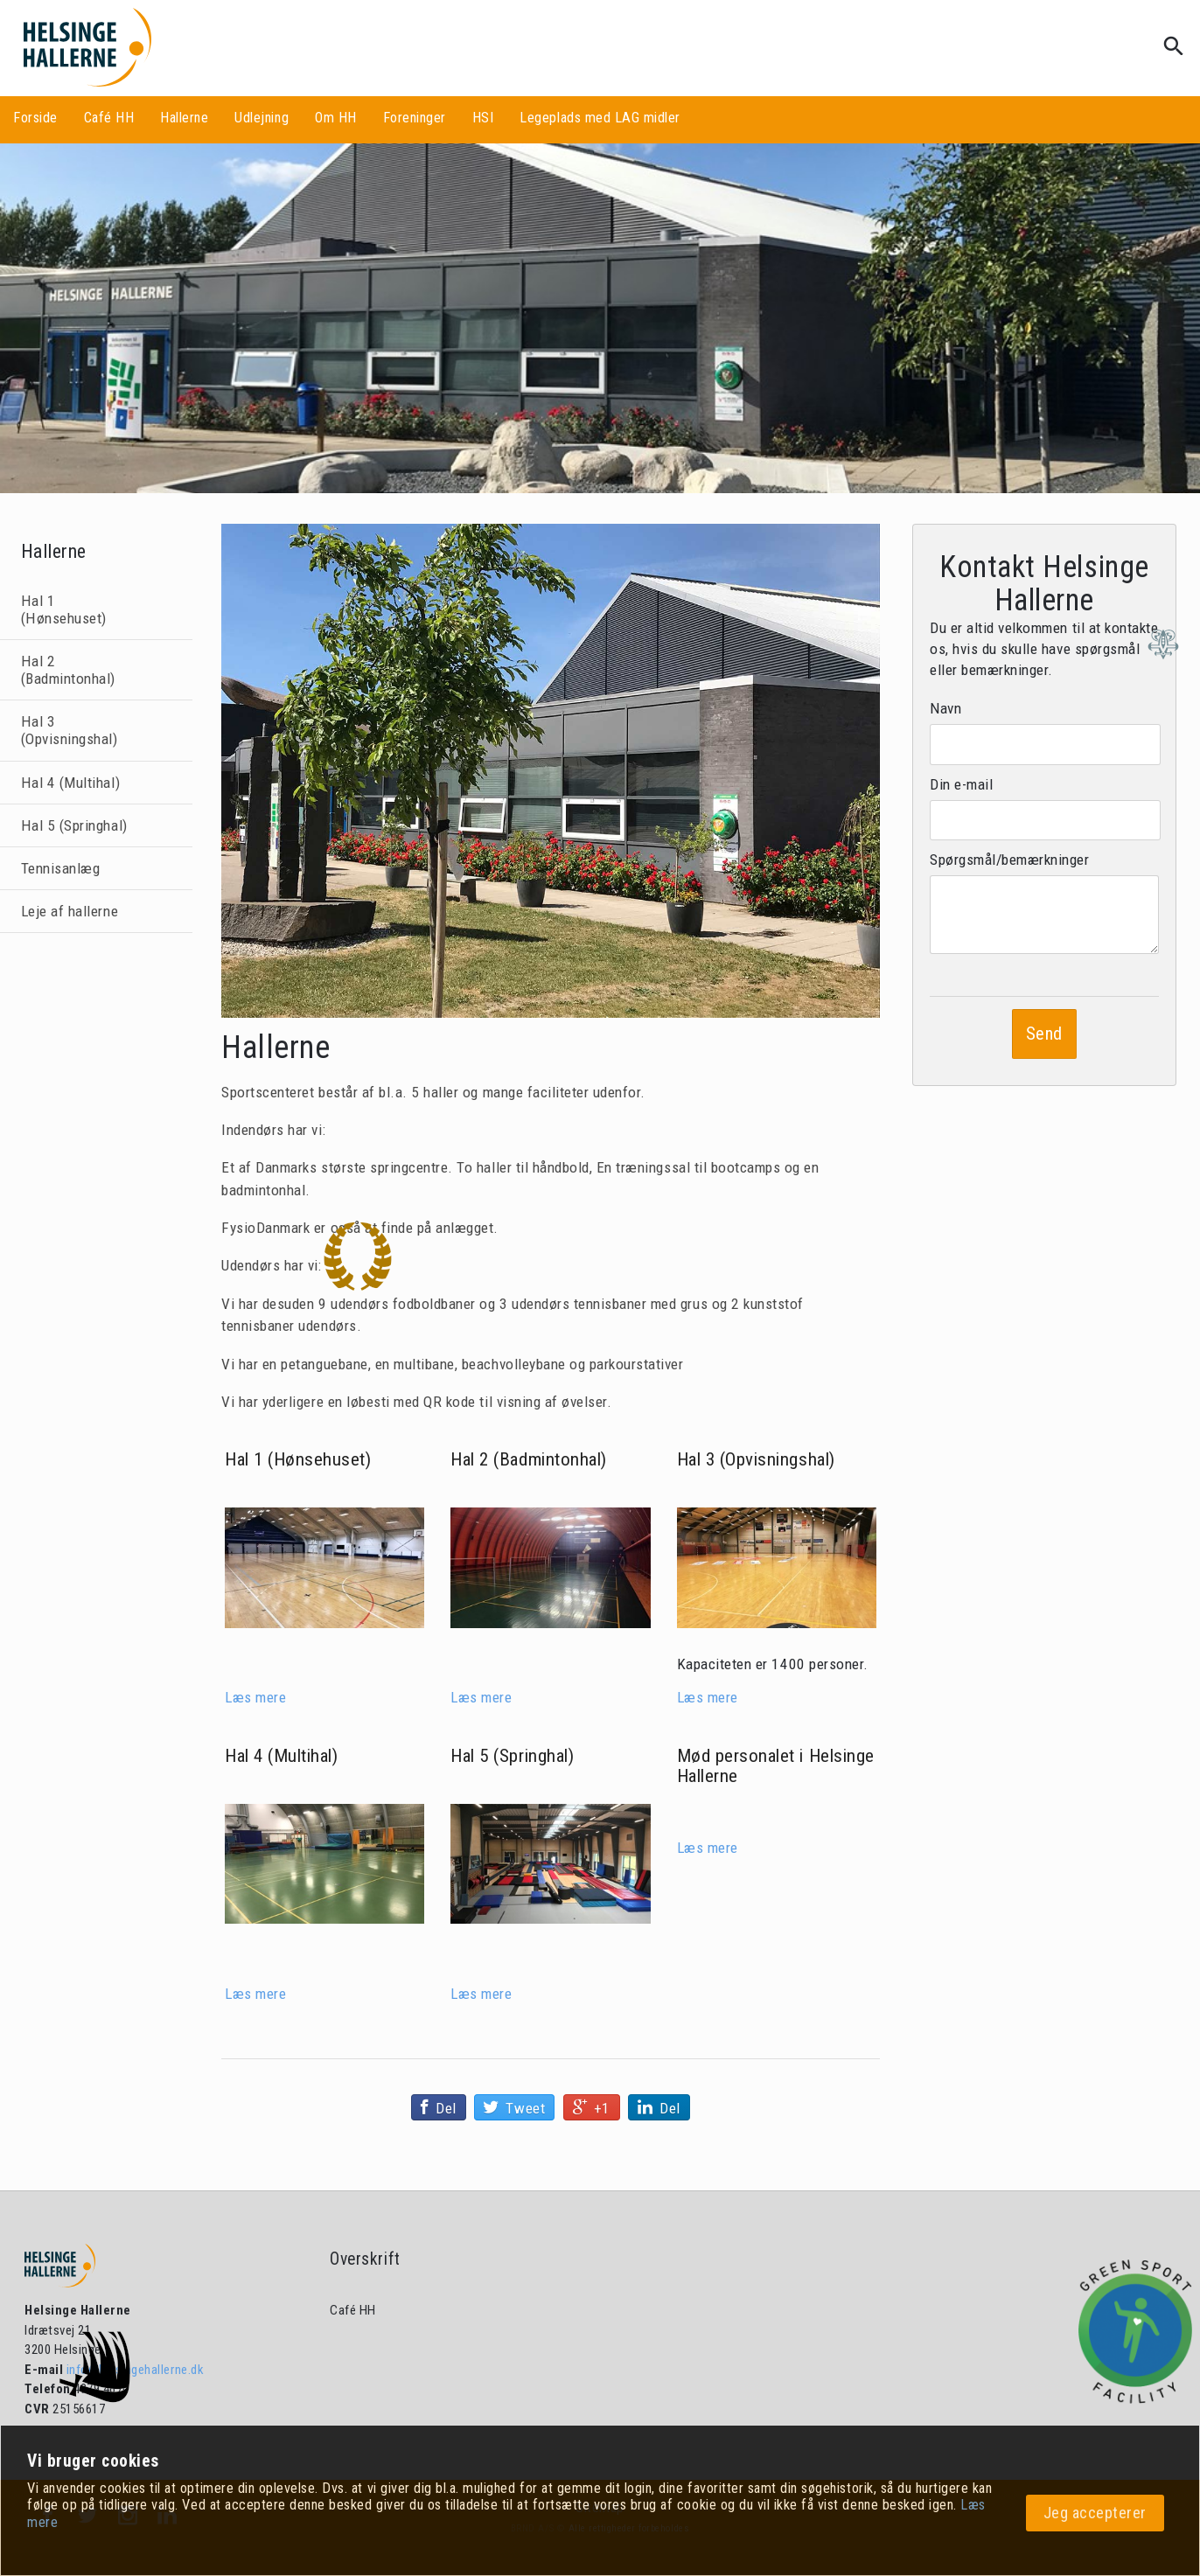 This screenshot has width=1200, height=2576. What do you see at coordinates (1163, 644) in the screenshot?
I see `decorative tribal or abstract emblem` at bounding box center [1163, 644].